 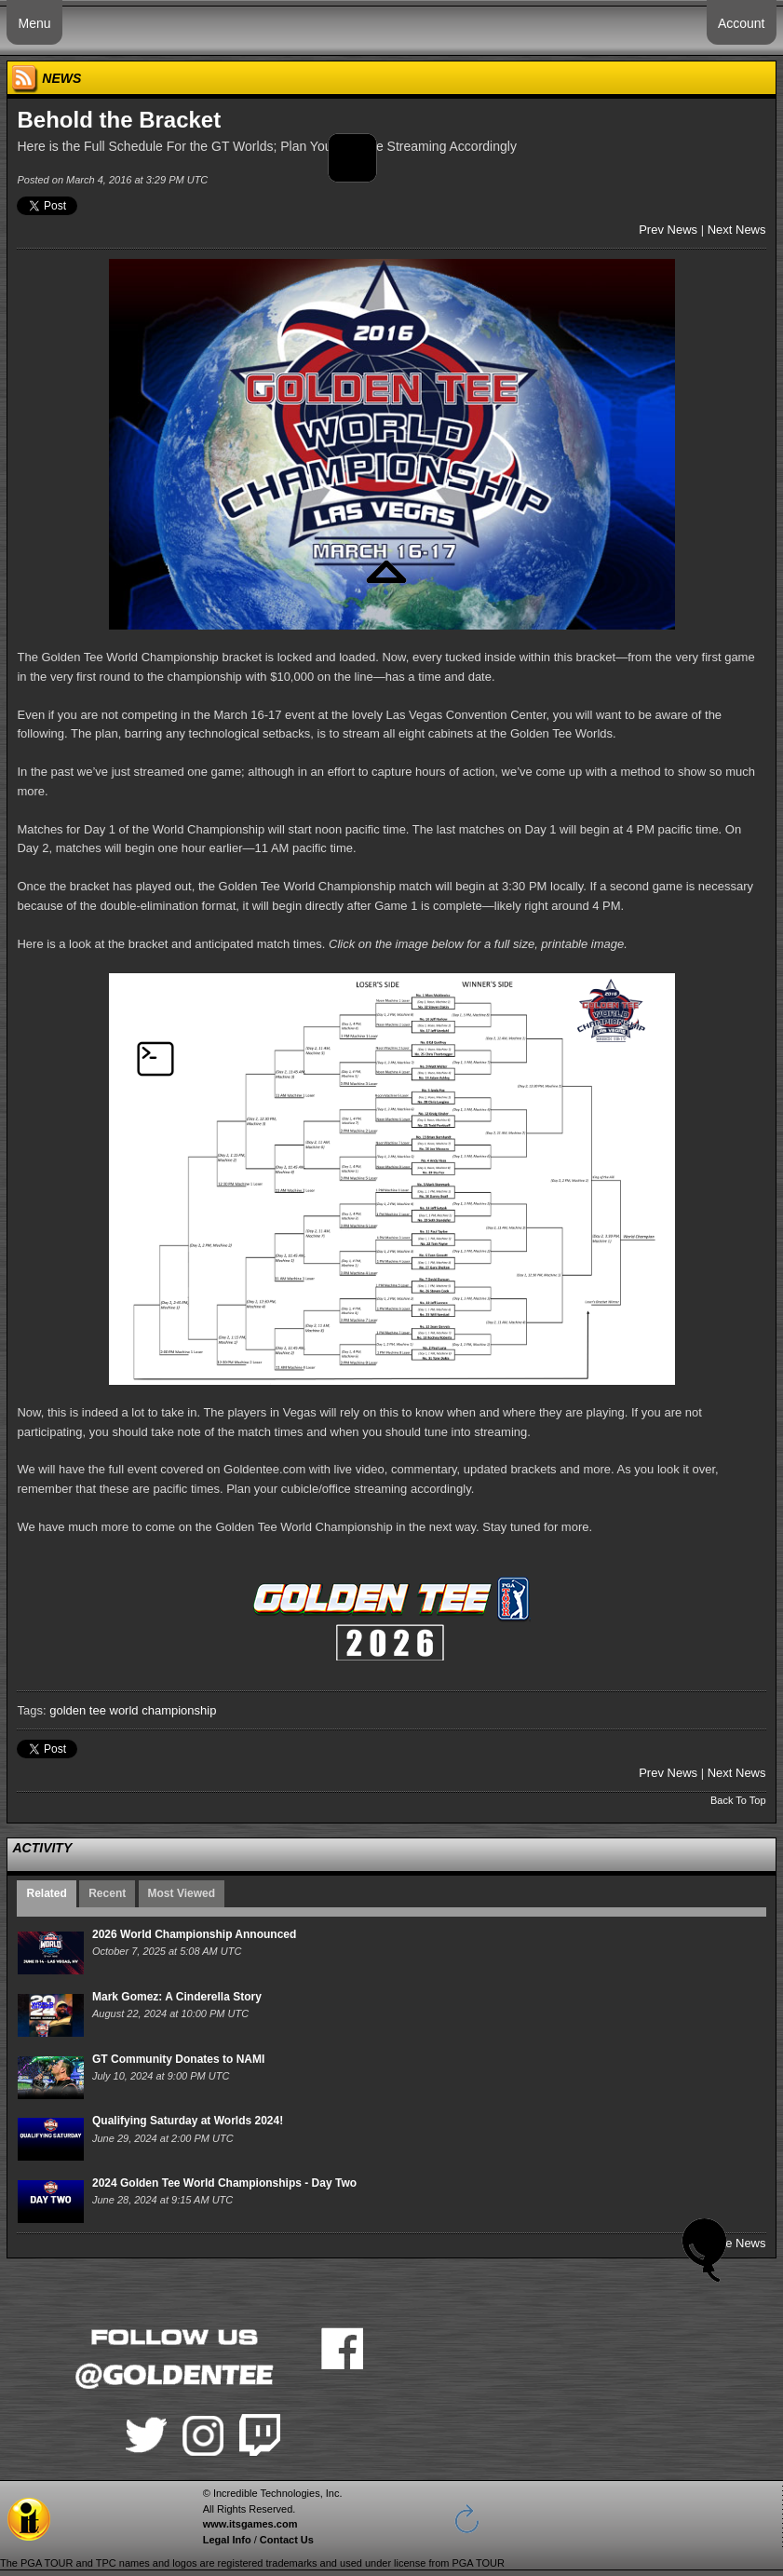 I want to click on stop media playback, so click(x=352, y=157).